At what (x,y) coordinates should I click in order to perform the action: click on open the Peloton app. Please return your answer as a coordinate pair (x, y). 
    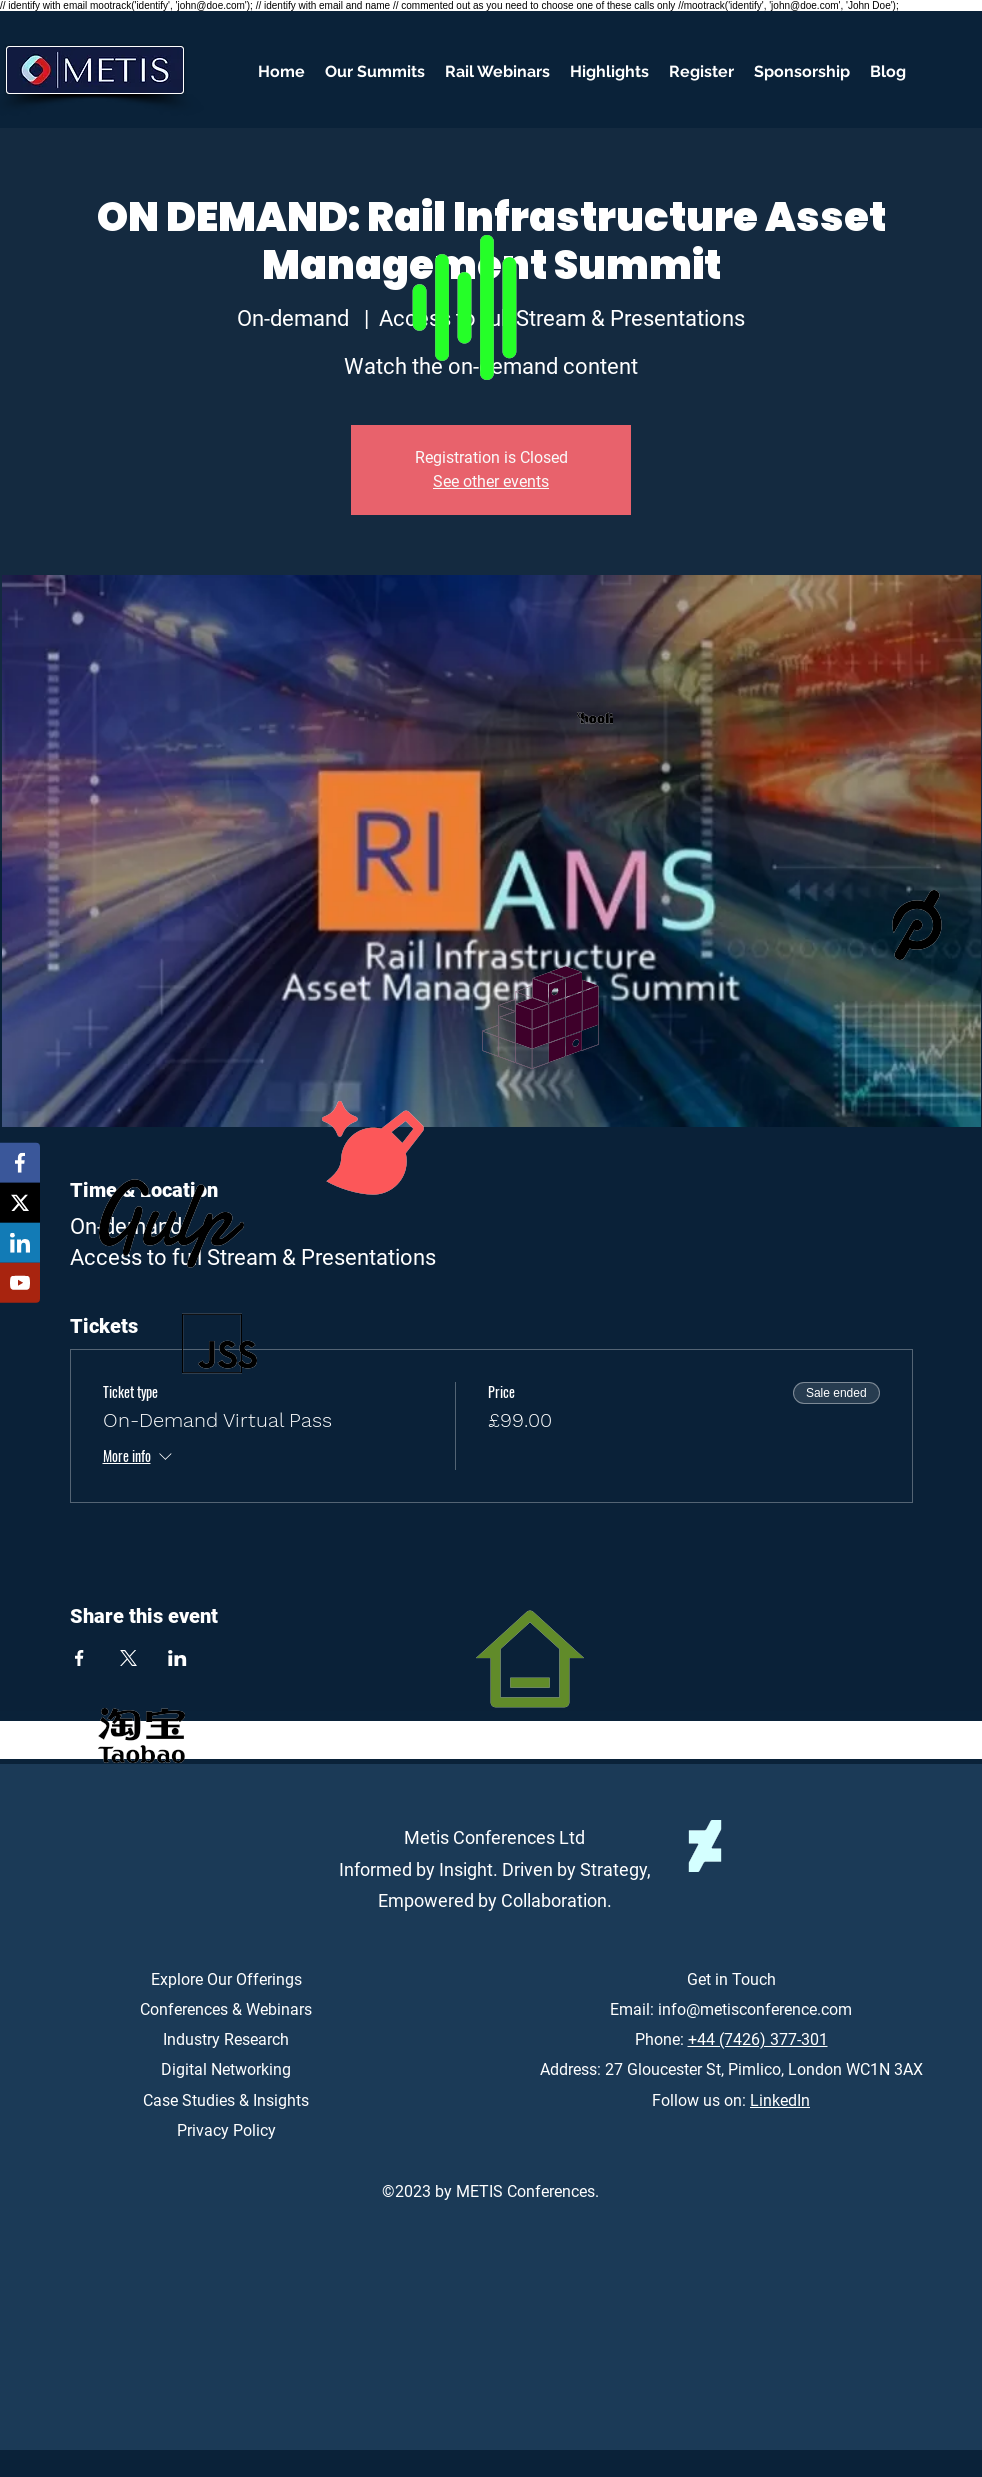
    Looking at the image, I should click on (917, 925).